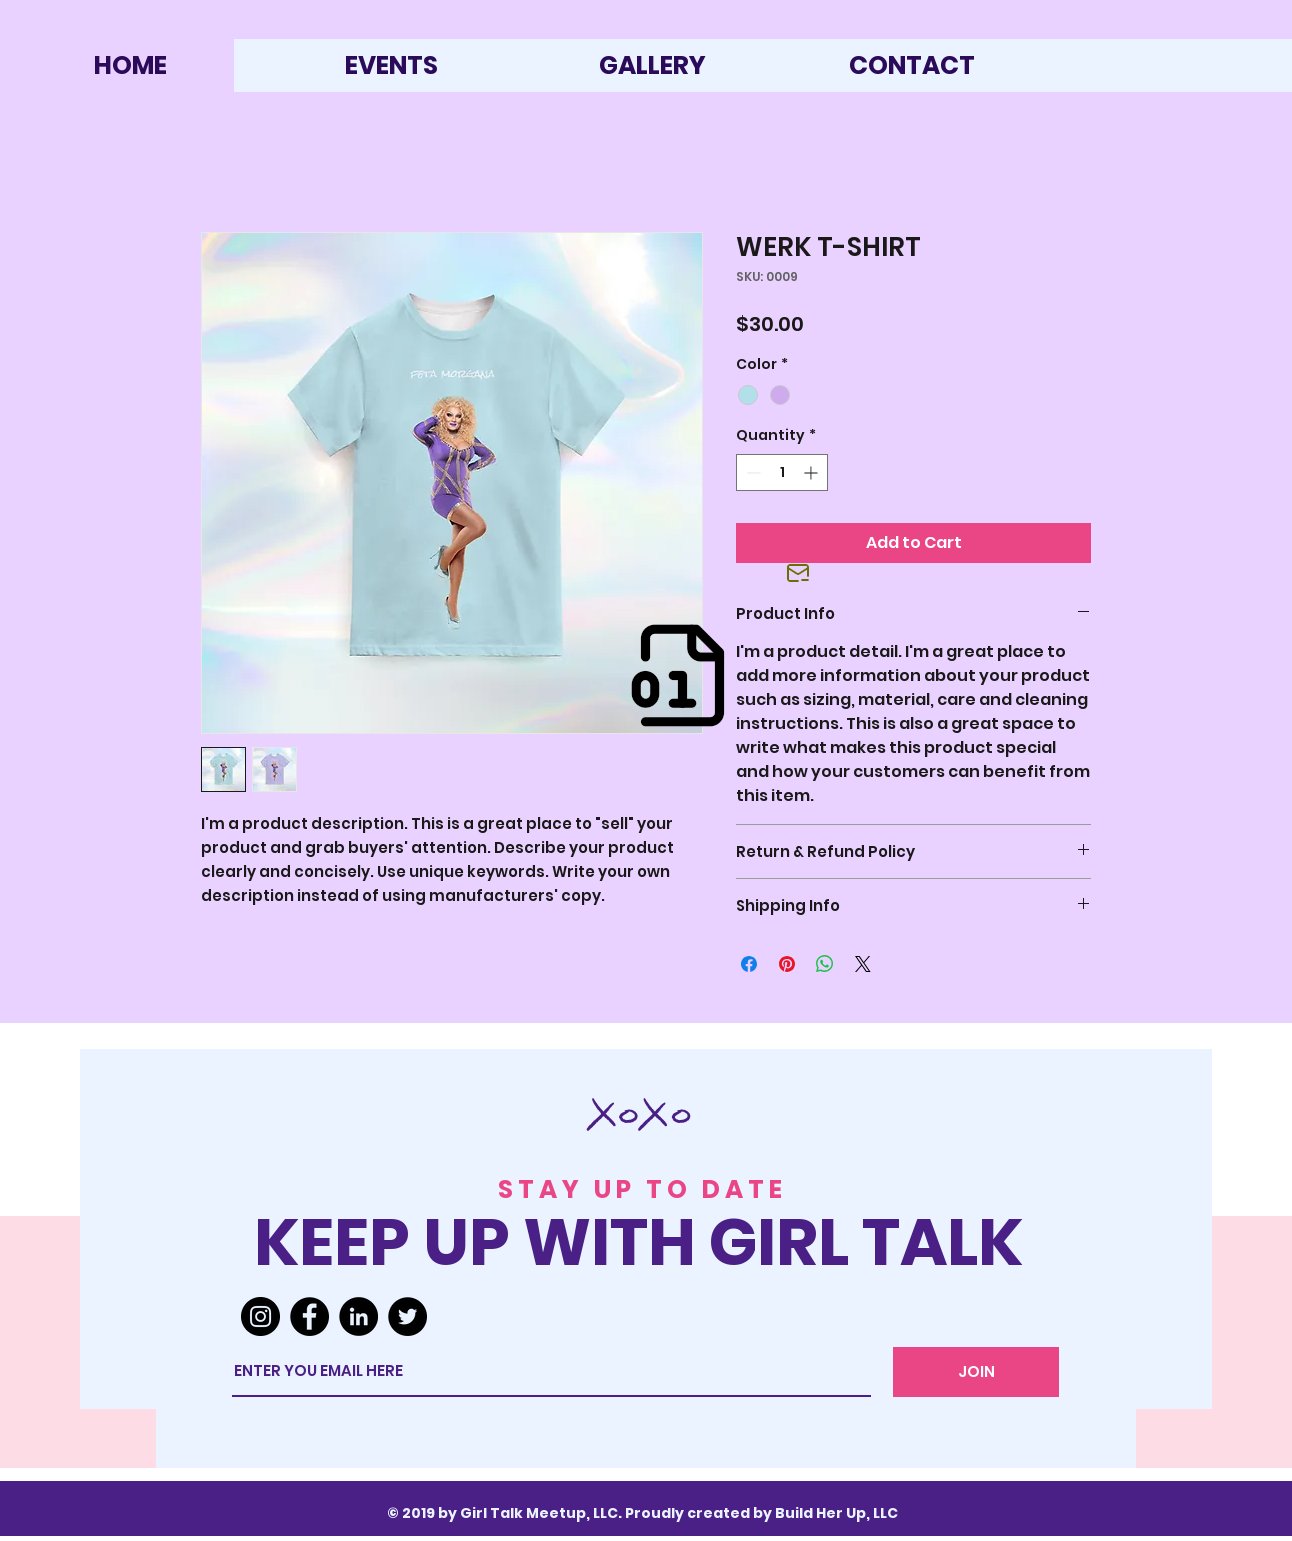  Describe the element at coordinates (682, 675) in the screenshot. I see `view a binary or data file` at that location.